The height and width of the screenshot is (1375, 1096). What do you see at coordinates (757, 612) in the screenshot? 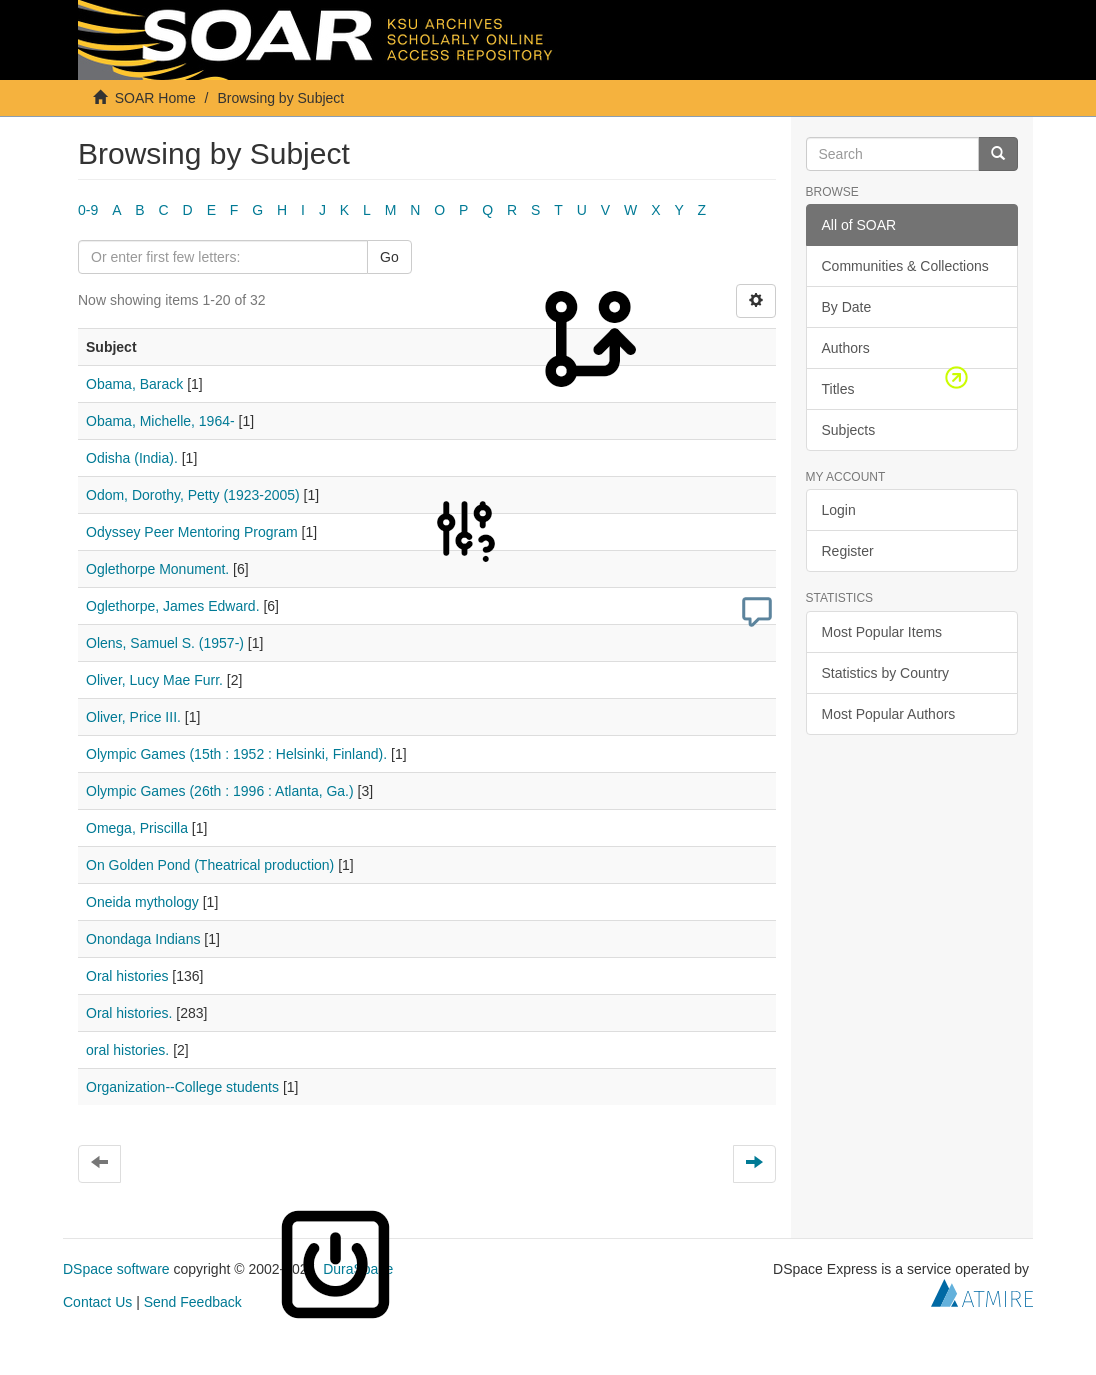
I see `open comments section` at bounding box center [757, 612].